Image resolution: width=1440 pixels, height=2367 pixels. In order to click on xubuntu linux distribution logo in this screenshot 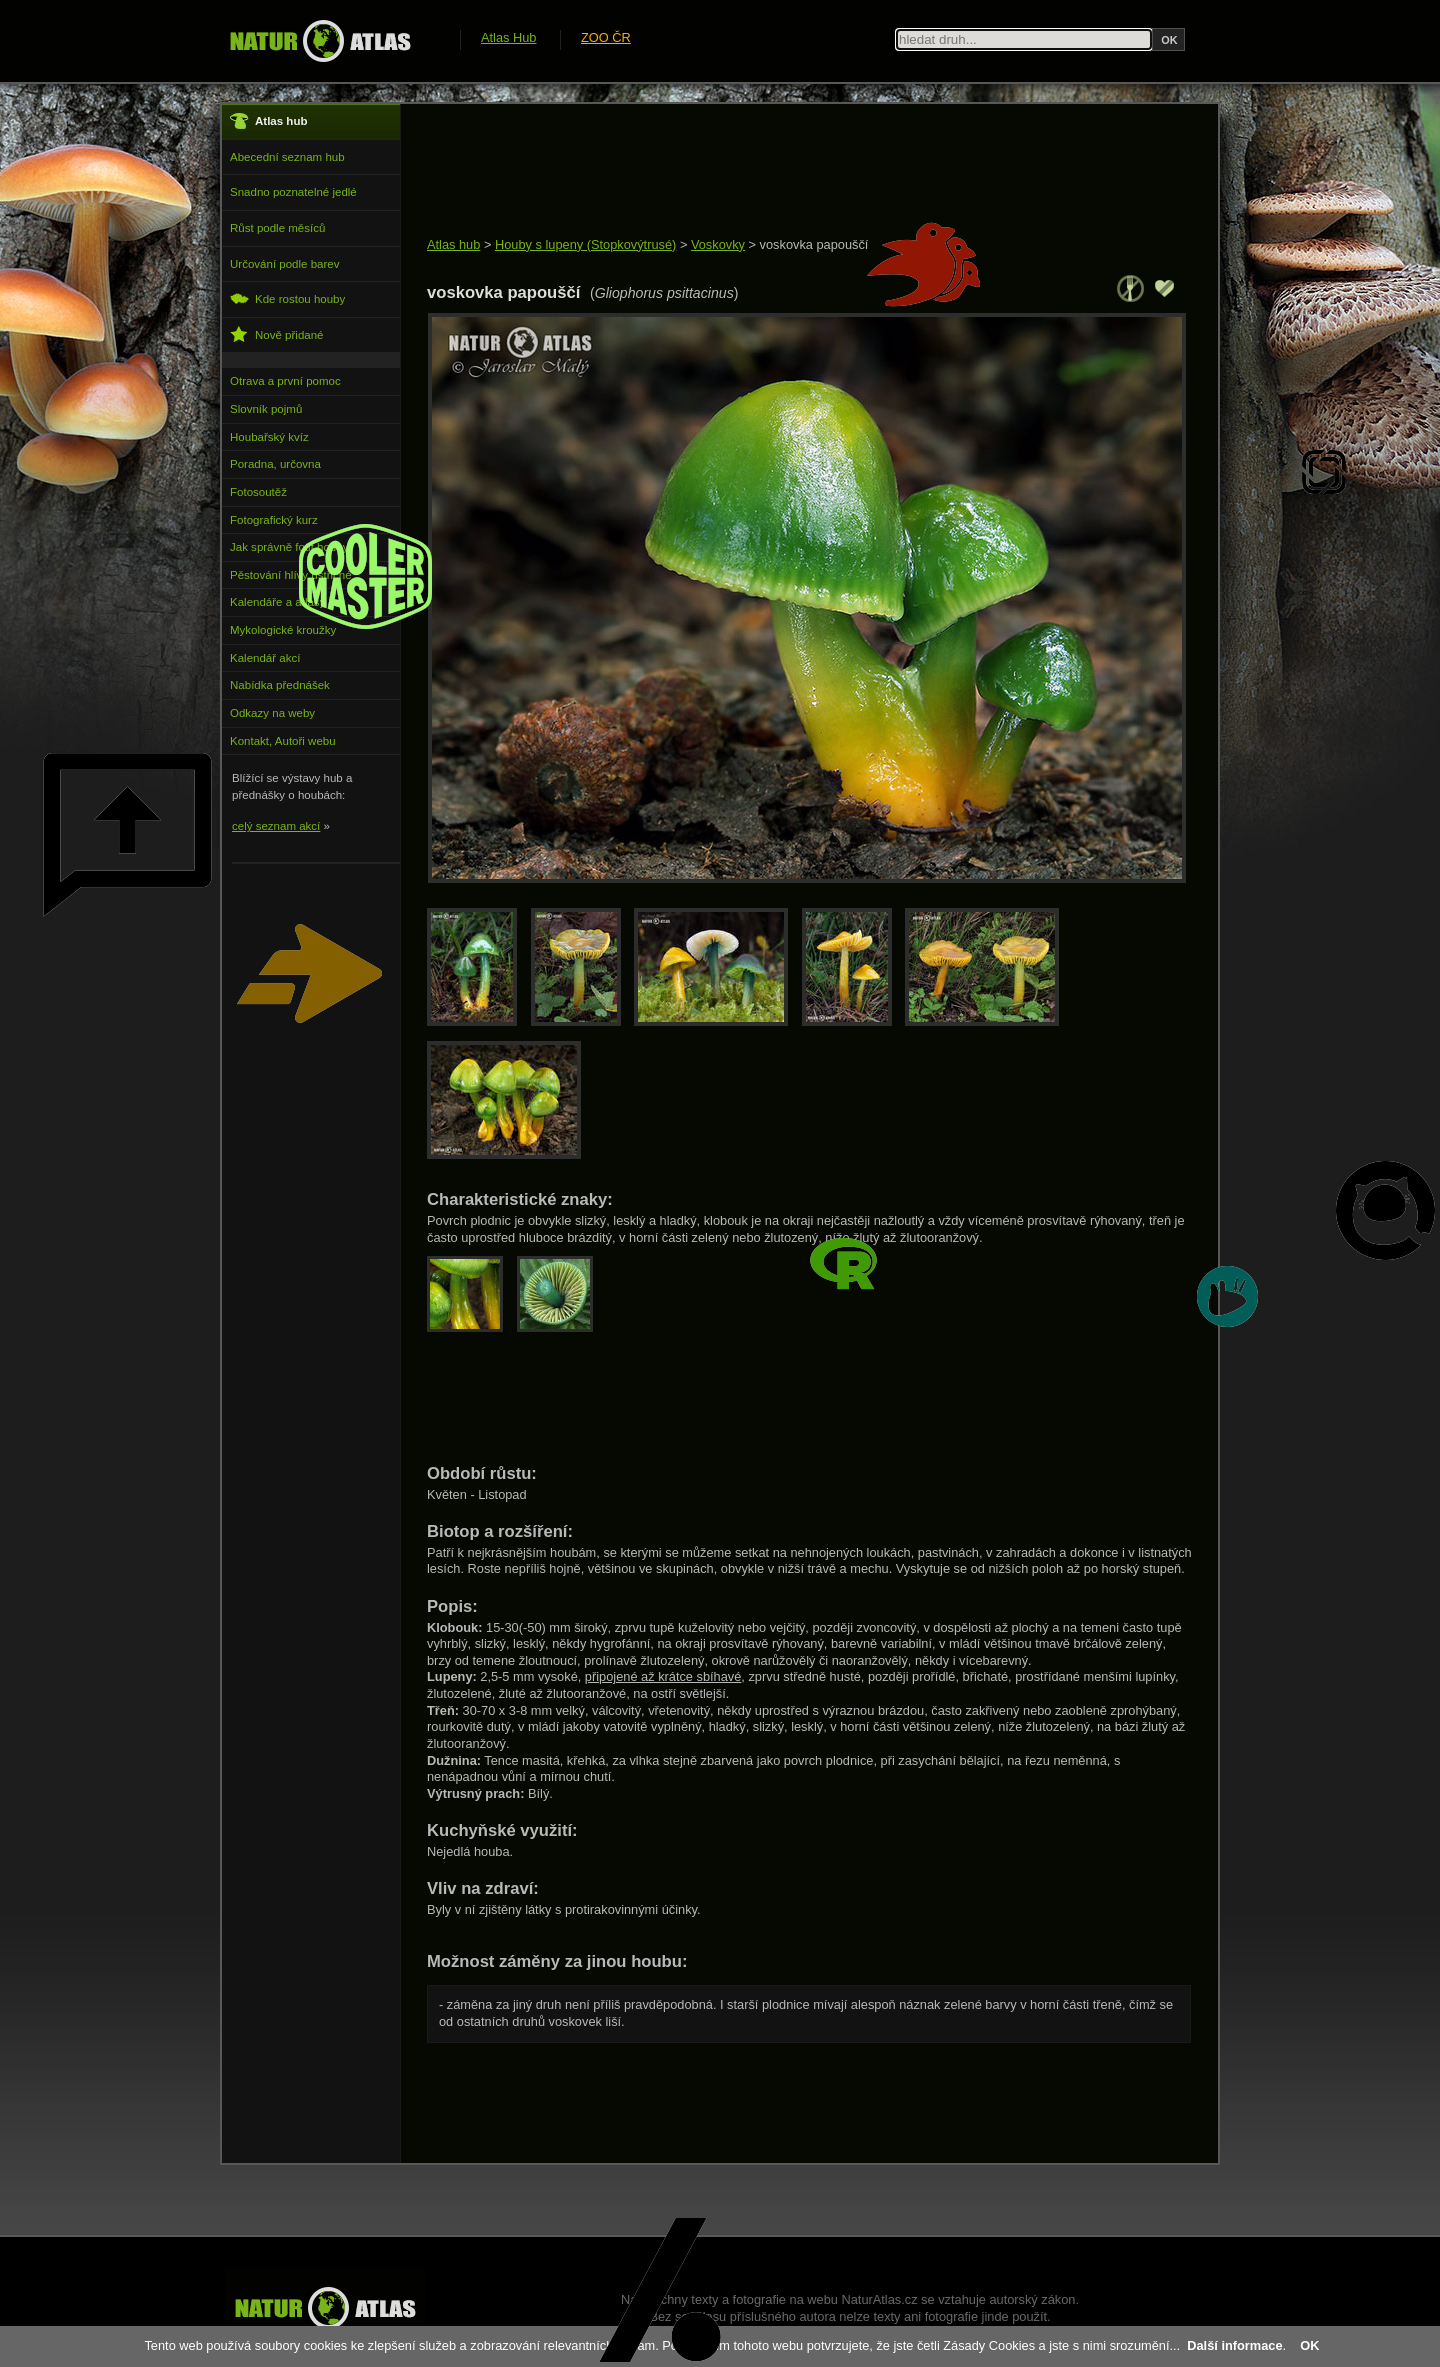, I will do `click(1227, 1296)`.